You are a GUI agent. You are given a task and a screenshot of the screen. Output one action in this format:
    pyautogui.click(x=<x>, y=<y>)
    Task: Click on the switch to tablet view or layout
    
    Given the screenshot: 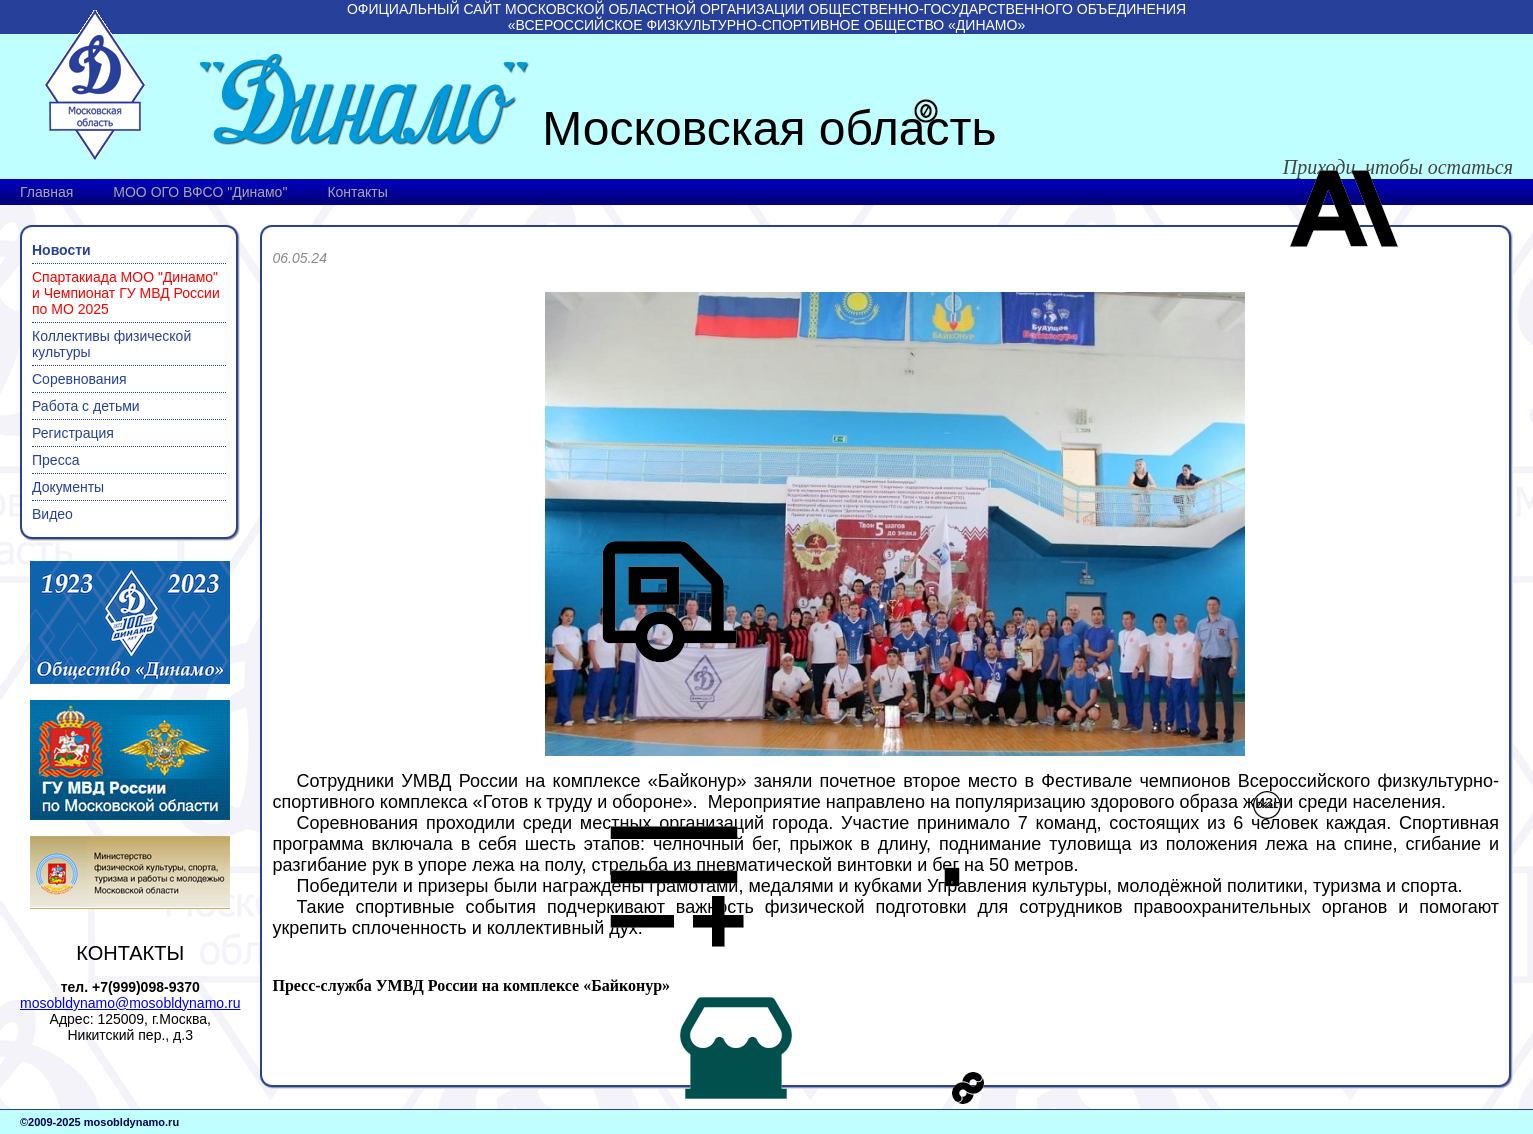 What is the action you would take?
    pyautogui.click(x=952, y=877)
    